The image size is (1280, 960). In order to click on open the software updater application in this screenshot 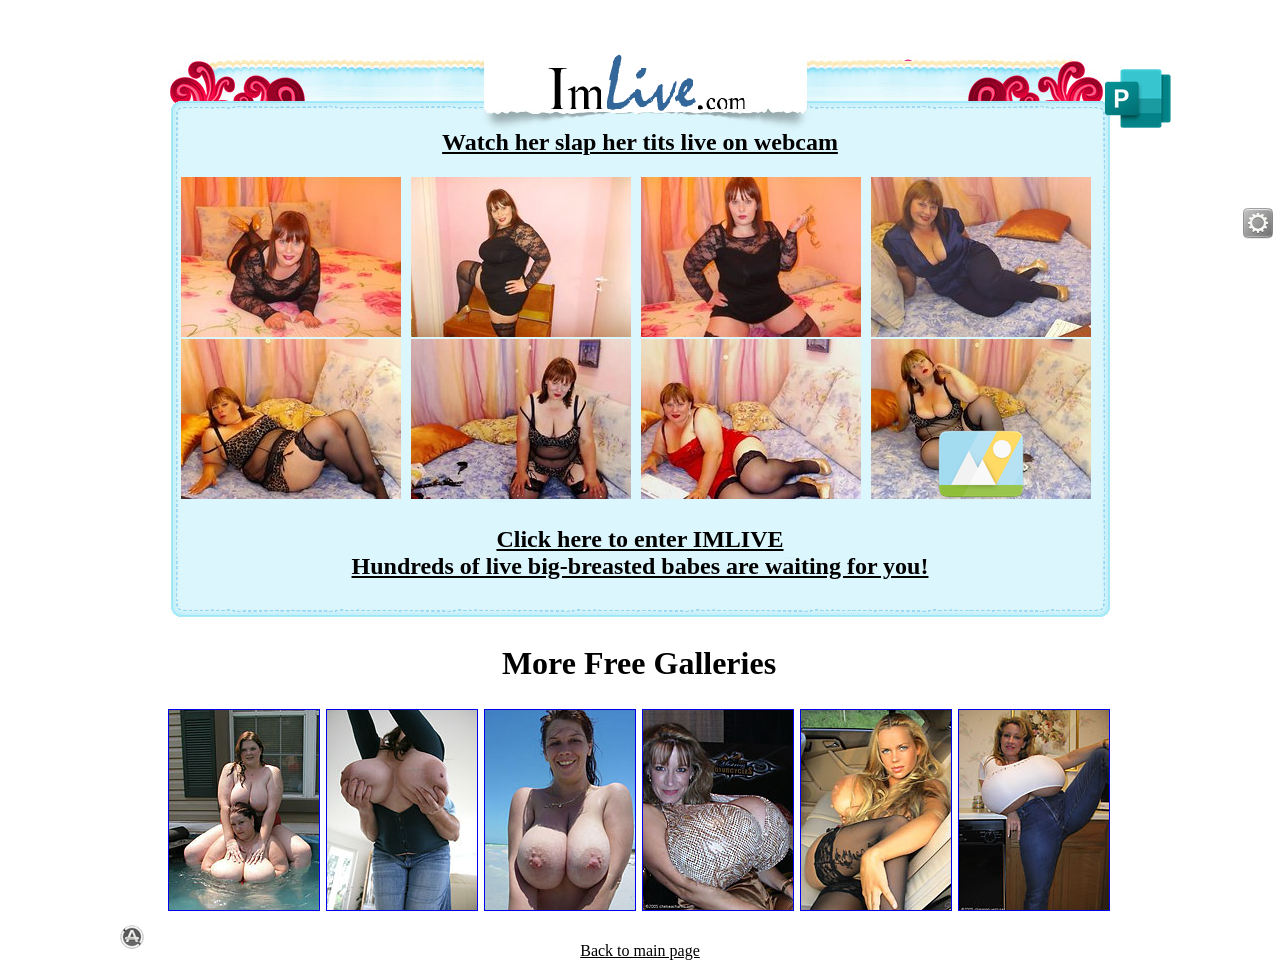, I will do `click(132, 937)`.